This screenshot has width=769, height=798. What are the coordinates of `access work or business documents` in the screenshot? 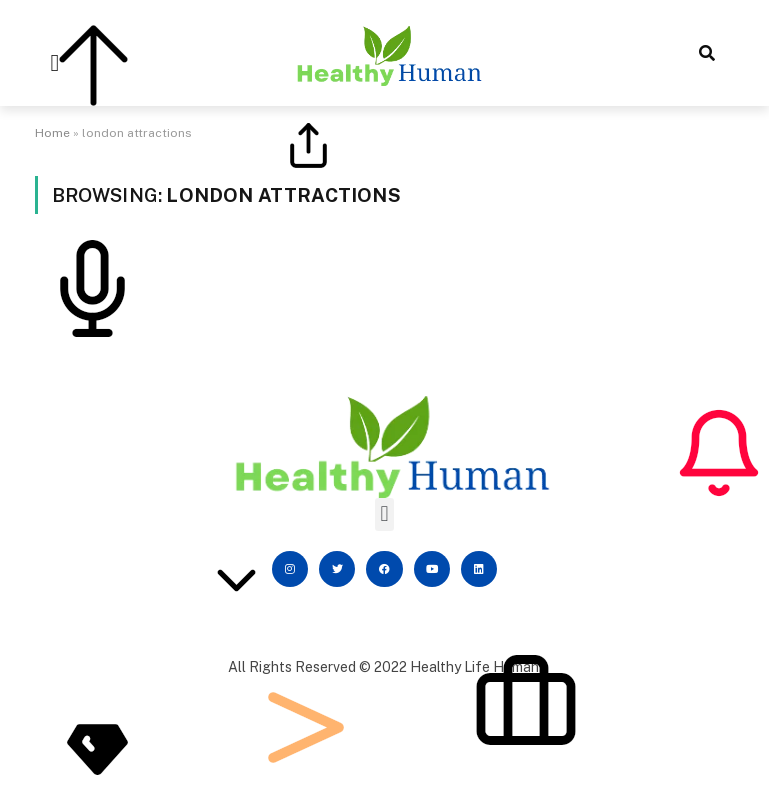 It's located at (526, 700).